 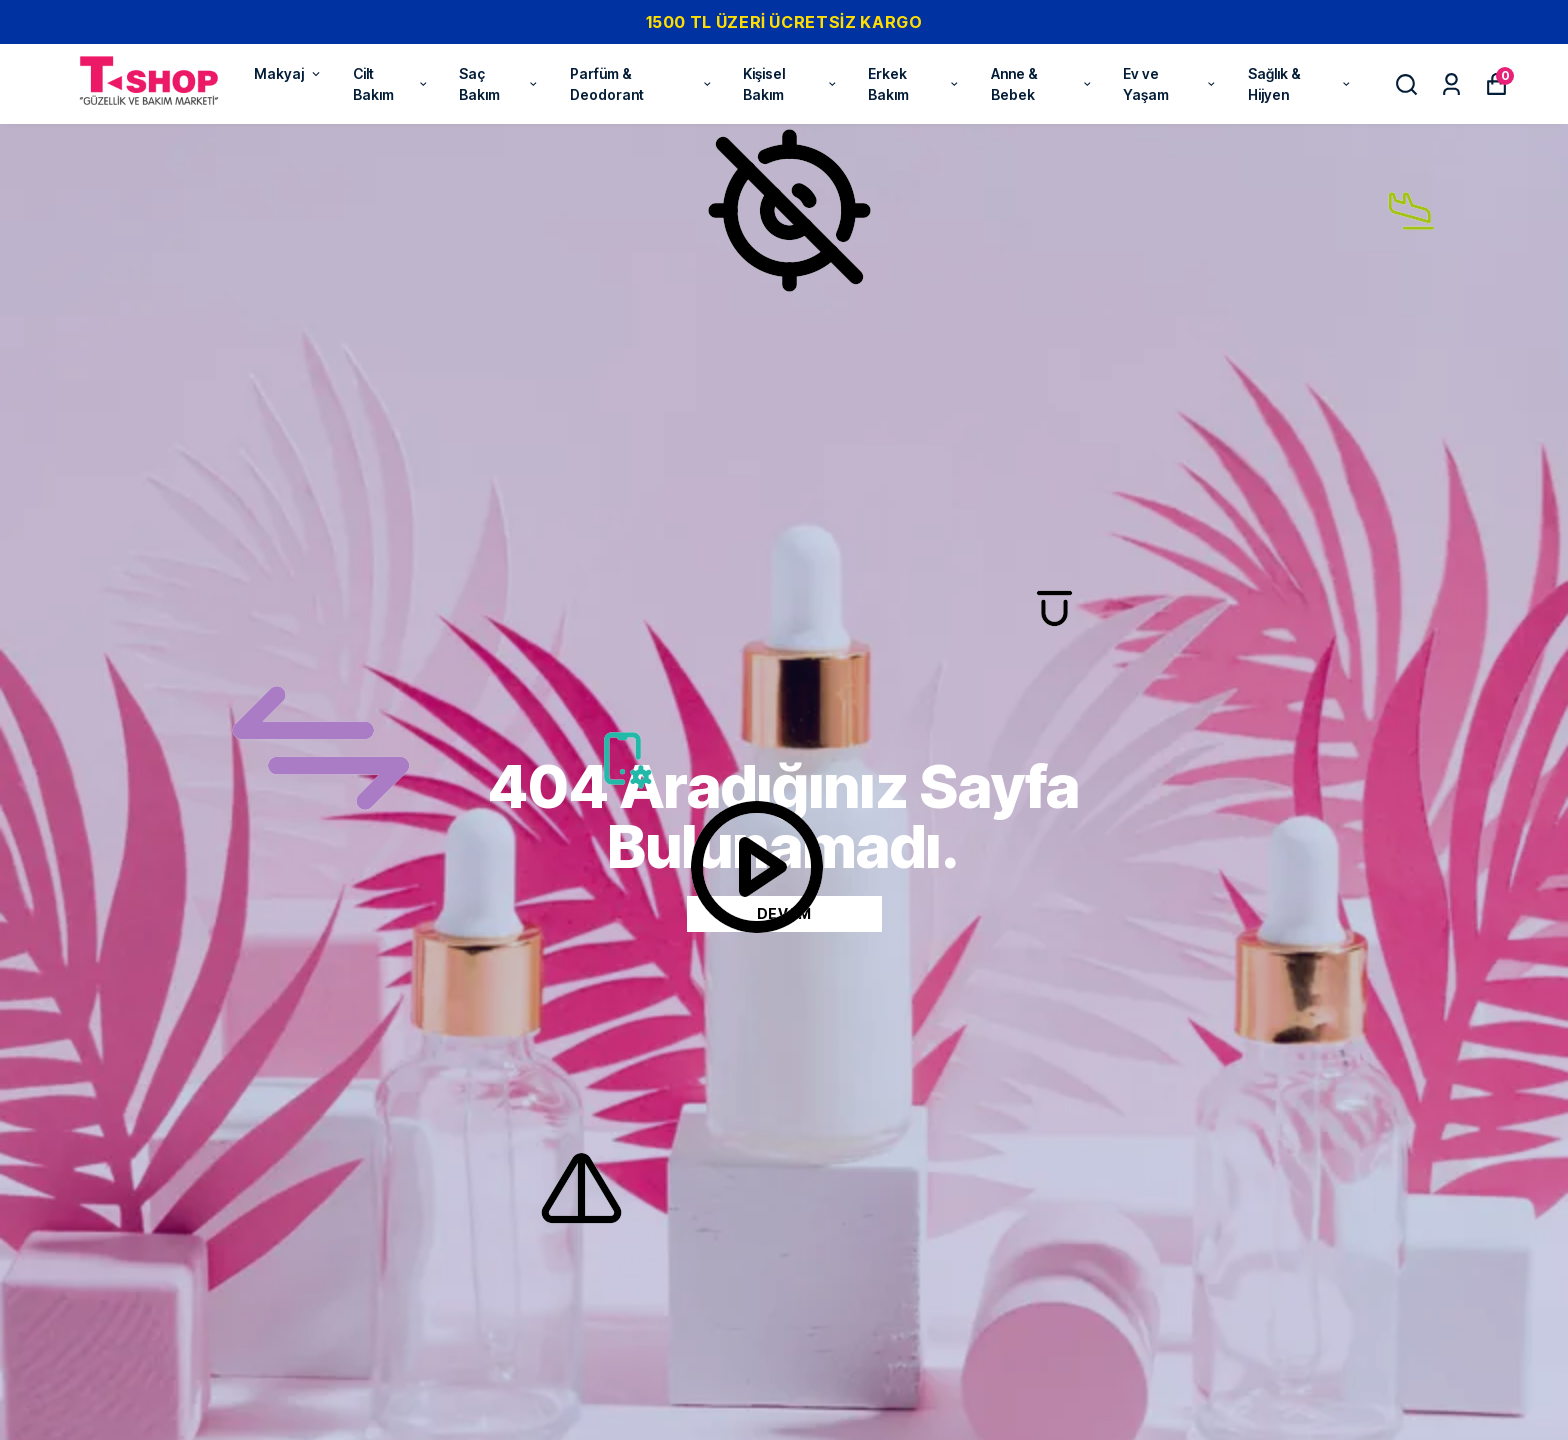 I want to click on view item details, so click(x=581, y=1190).